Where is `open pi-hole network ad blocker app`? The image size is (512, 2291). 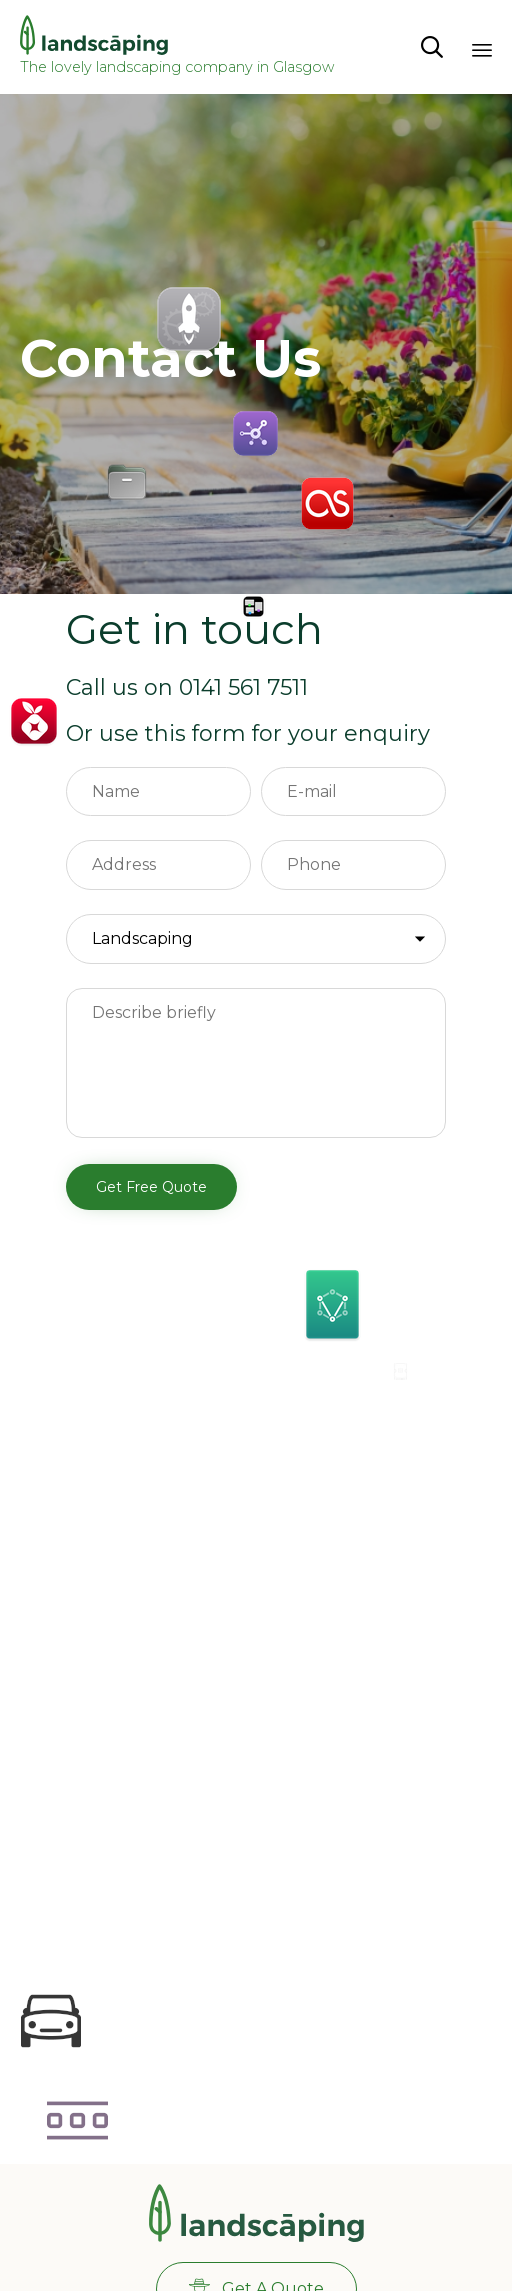
open pi-hole network ad blocker app is located at coordinates (34, 721).